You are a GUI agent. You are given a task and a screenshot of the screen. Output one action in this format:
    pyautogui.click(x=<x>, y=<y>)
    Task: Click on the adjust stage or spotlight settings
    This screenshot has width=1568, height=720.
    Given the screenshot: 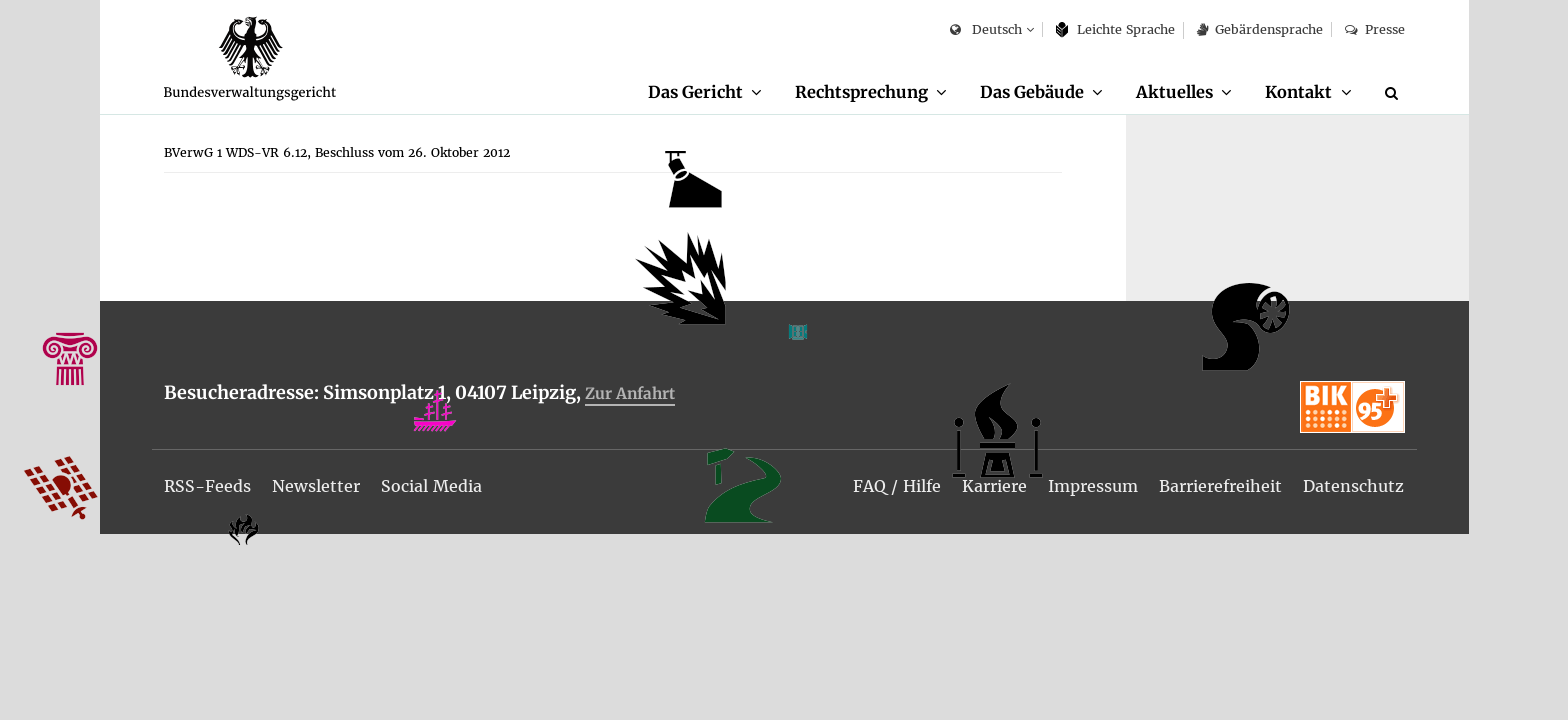 What is the action you would take?
    pyautogui.click(x=693, y=179)
    